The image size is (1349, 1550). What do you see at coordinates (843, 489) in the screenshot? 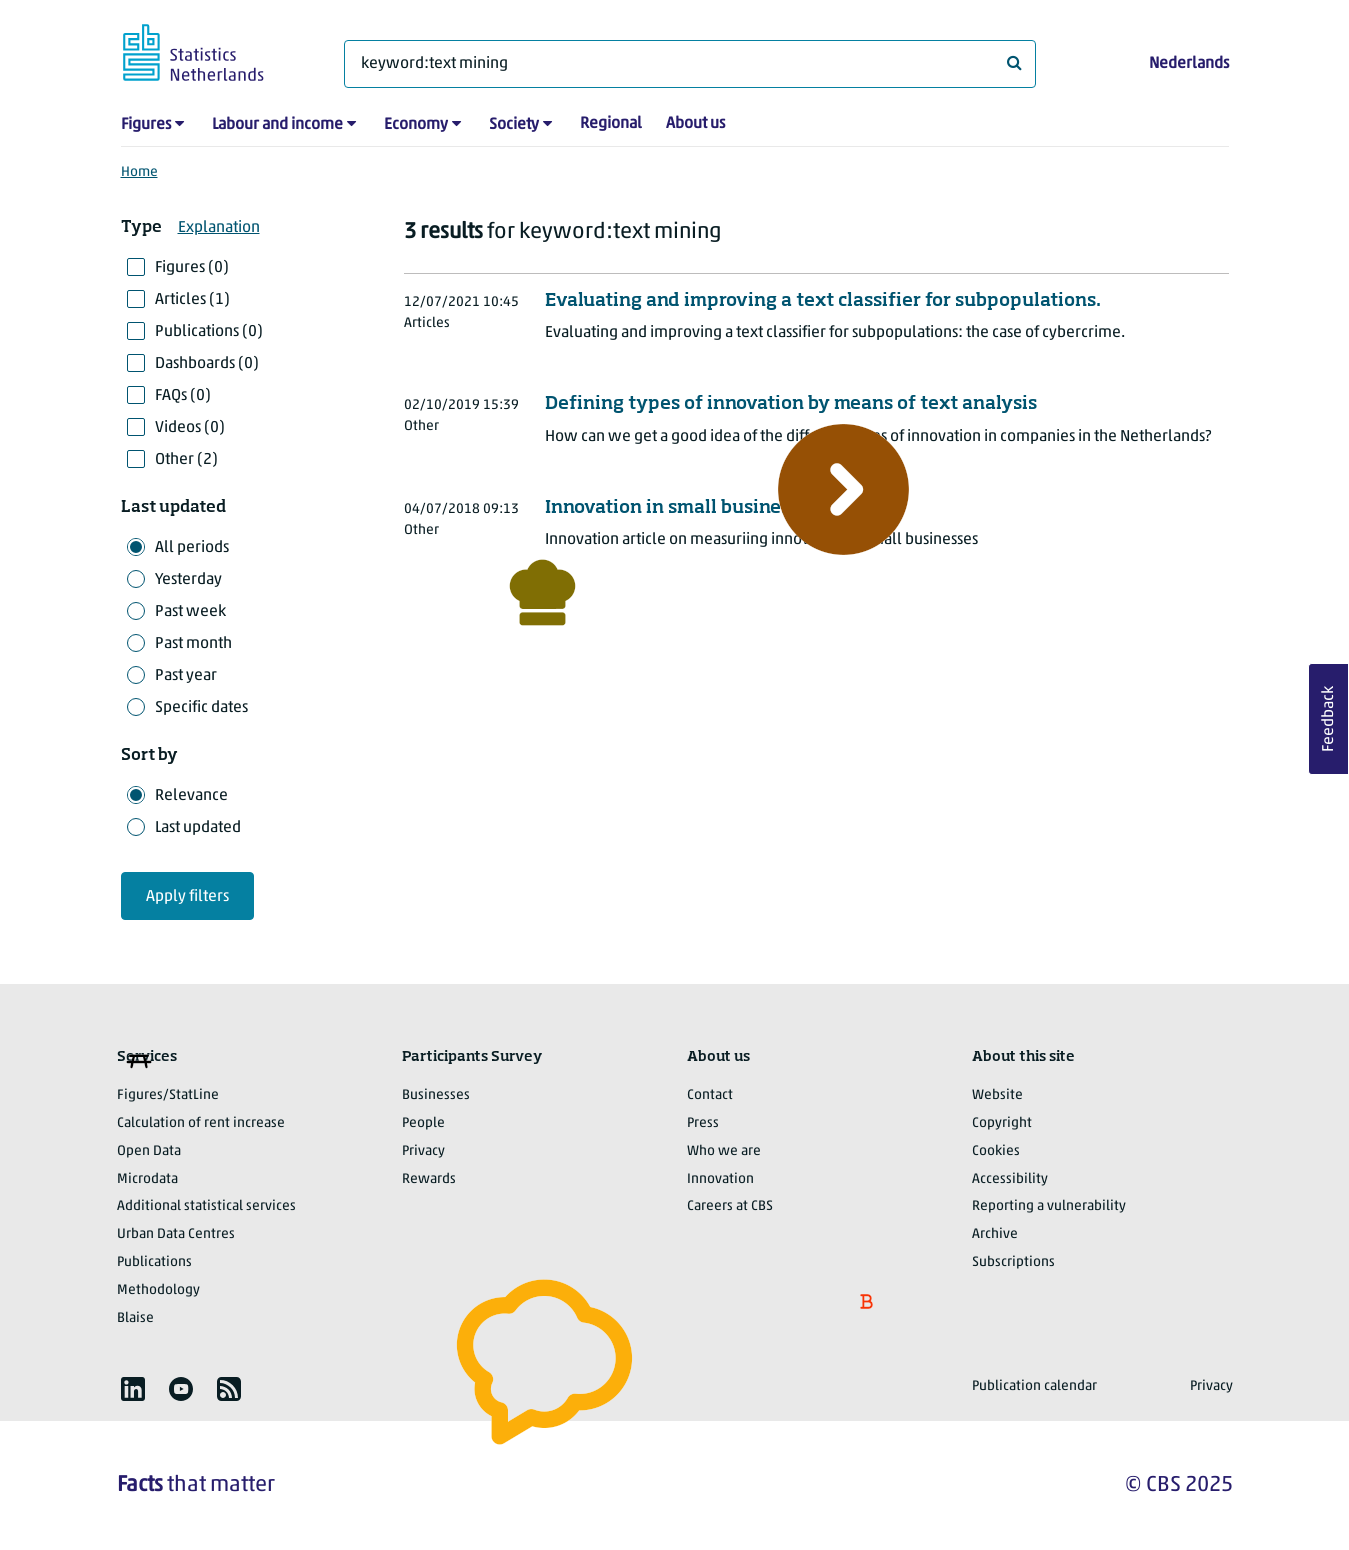
I see `go to next item or page` at bounding box center [843, 489].